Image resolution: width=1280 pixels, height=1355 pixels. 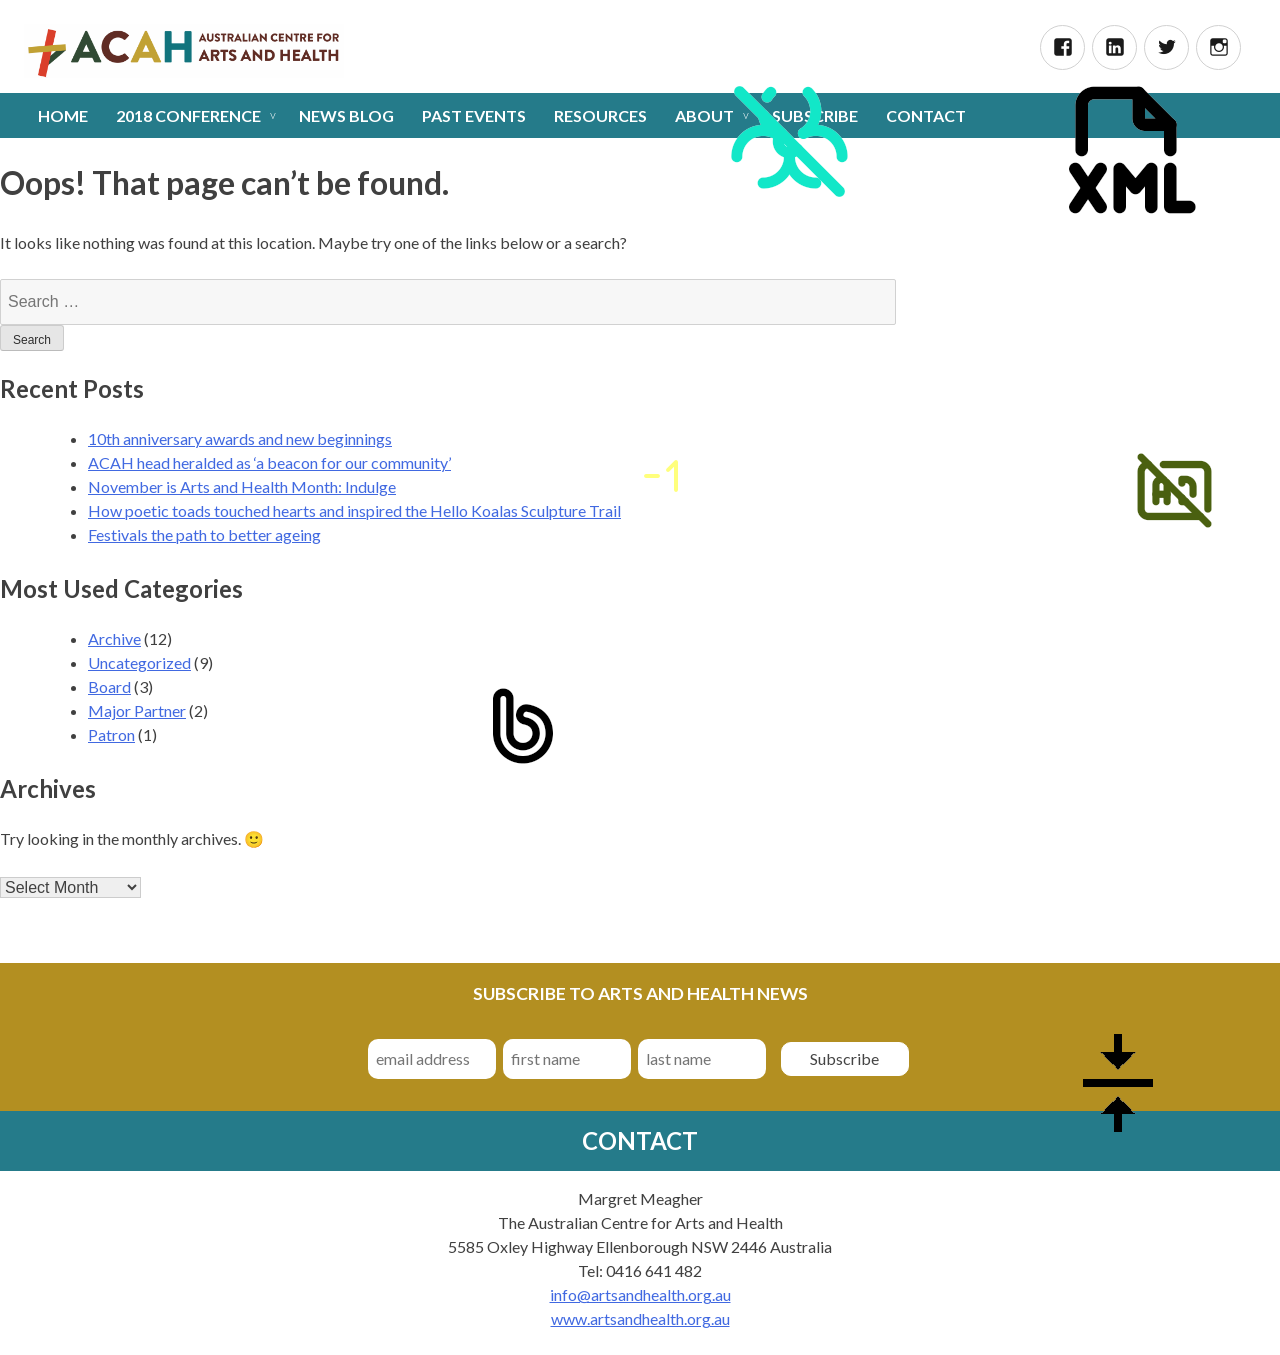 I want to click on decrease exposure by one stop, so click(x=664, y=476).